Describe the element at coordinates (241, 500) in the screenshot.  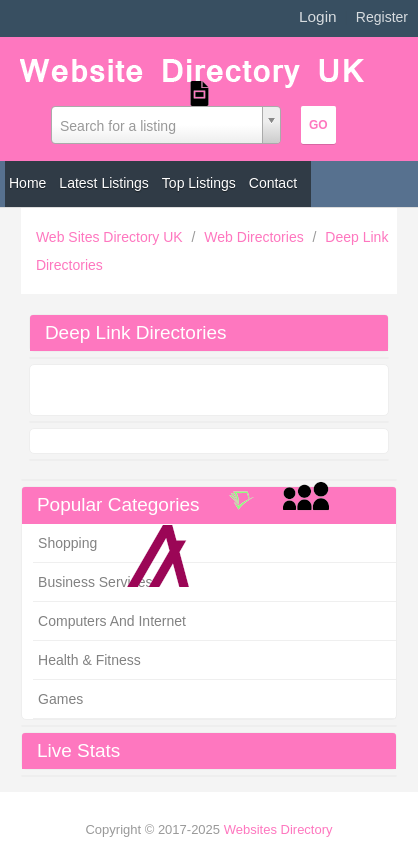
I see `open Semantic Scholar academic search` at that location.